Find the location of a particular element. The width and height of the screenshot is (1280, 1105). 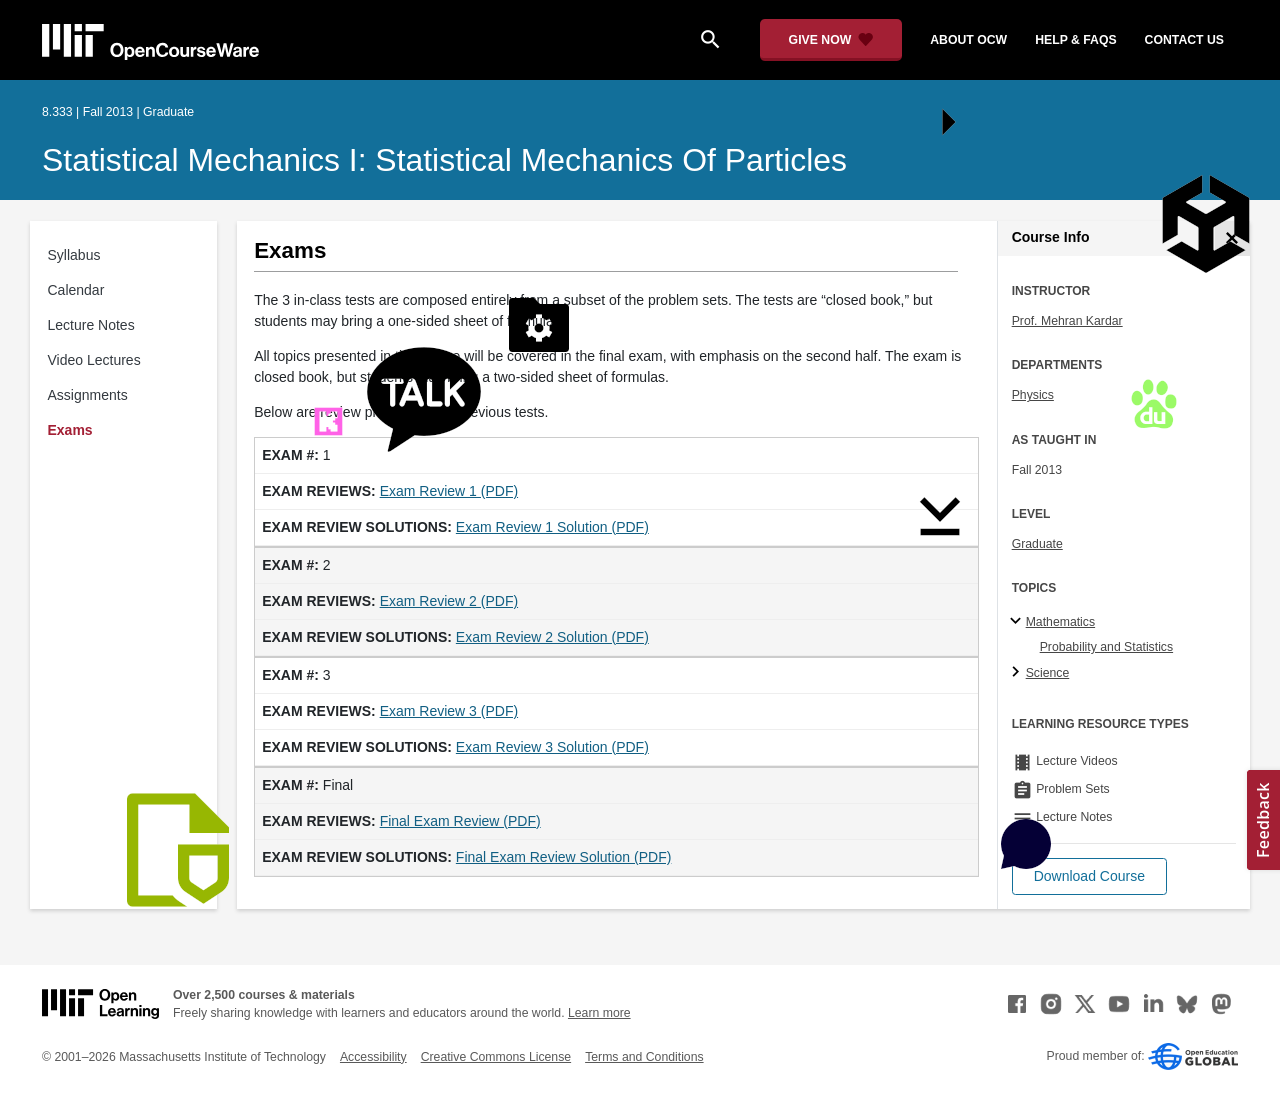

expand a collapsed menu or section is located at coordinates (949, 122).